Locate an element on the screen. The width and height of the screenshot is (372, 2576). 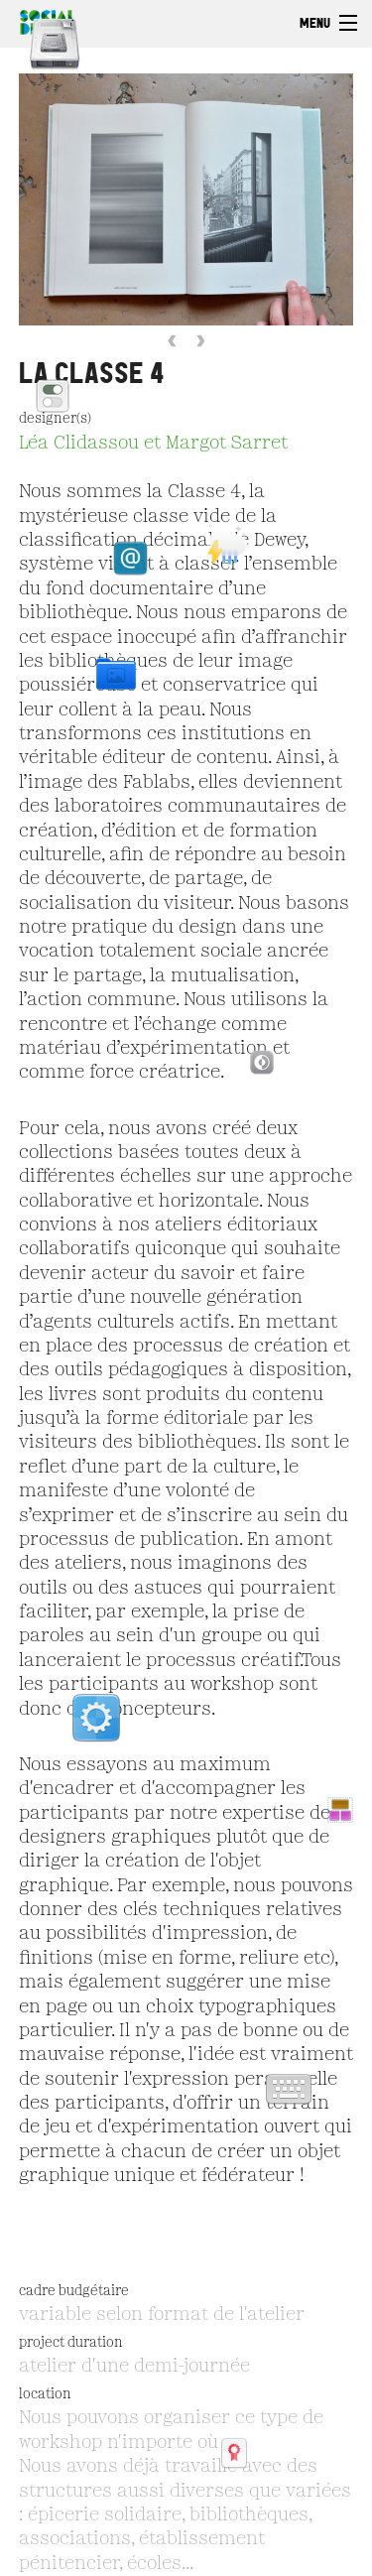
open your images folder is located at coordinates (116, 674).